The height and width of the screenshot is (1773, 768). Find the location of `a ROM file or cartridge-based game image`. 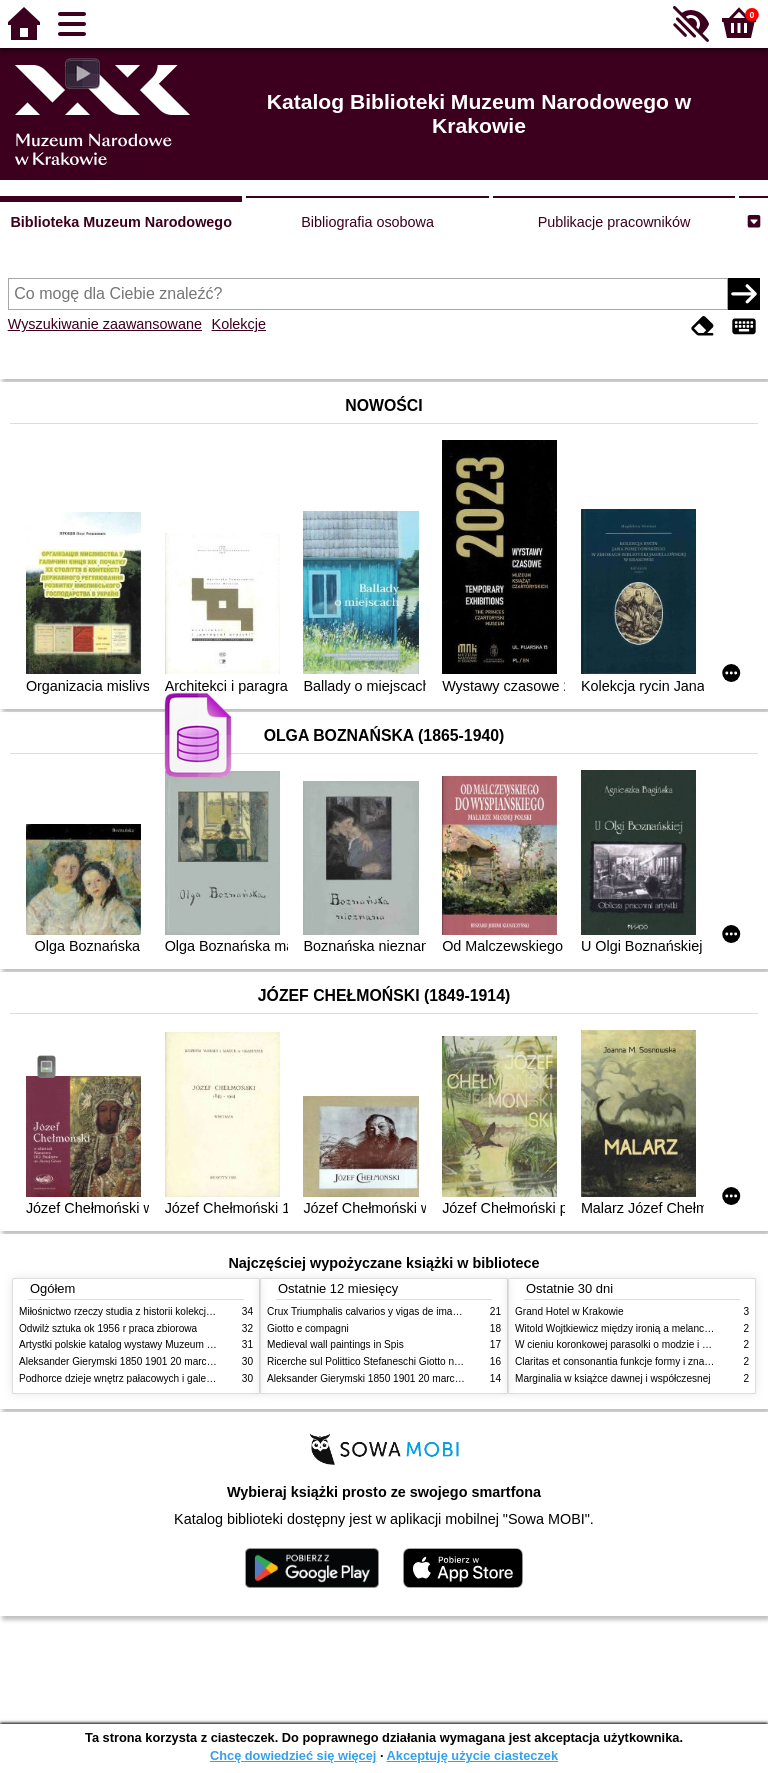

a ROM file or cartridge-based game image is located at coordinates (46, 1066).